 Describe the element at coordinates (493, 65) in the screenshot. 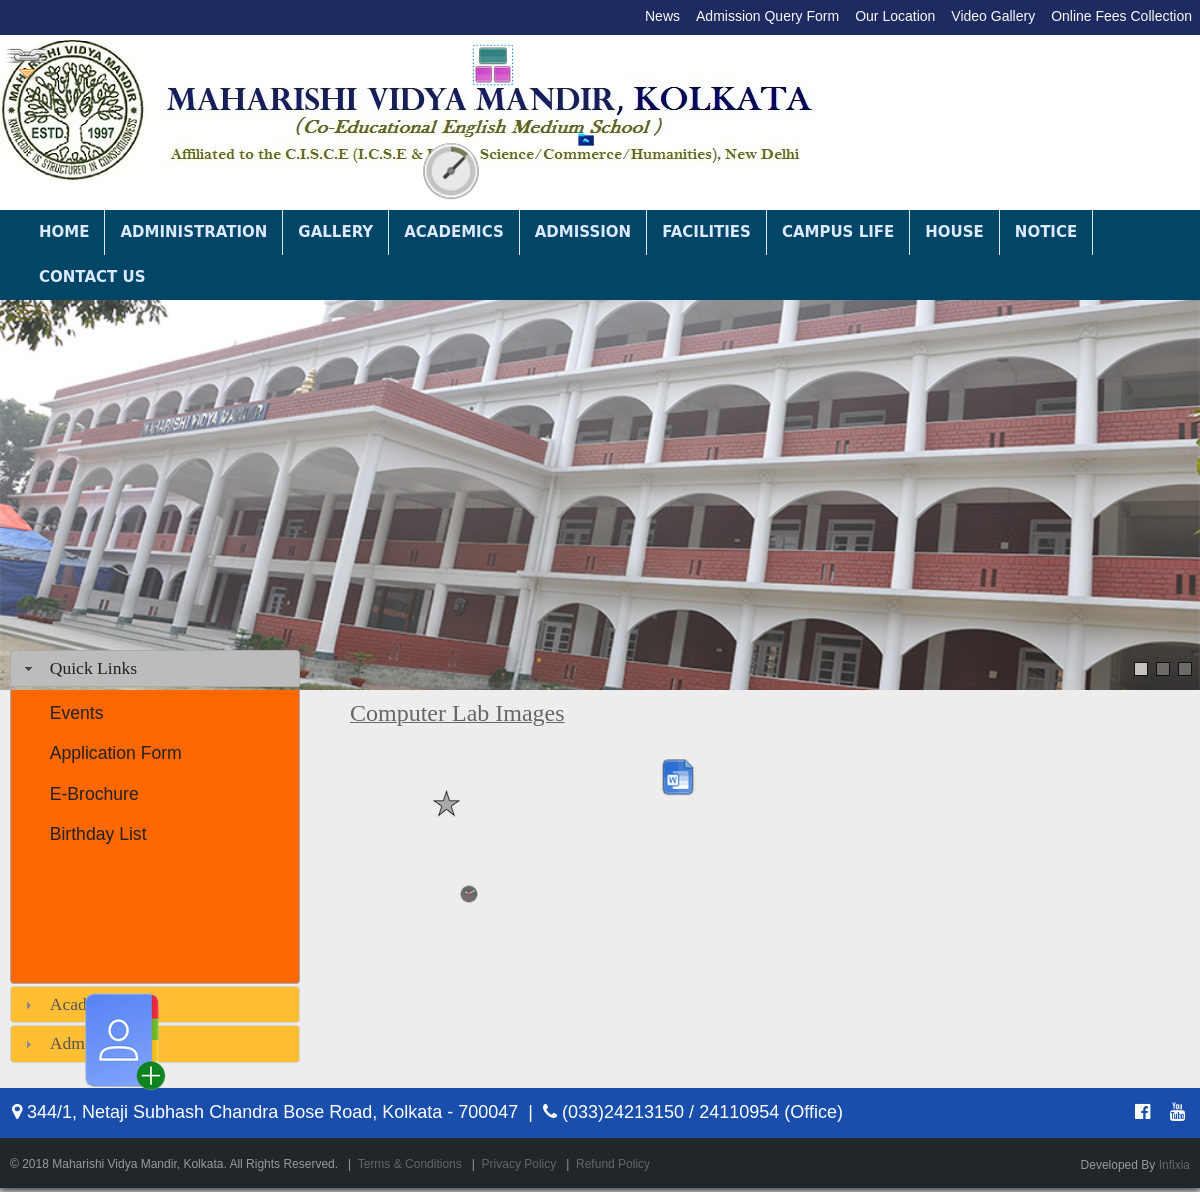

I see `select all items in the current view` at that location.